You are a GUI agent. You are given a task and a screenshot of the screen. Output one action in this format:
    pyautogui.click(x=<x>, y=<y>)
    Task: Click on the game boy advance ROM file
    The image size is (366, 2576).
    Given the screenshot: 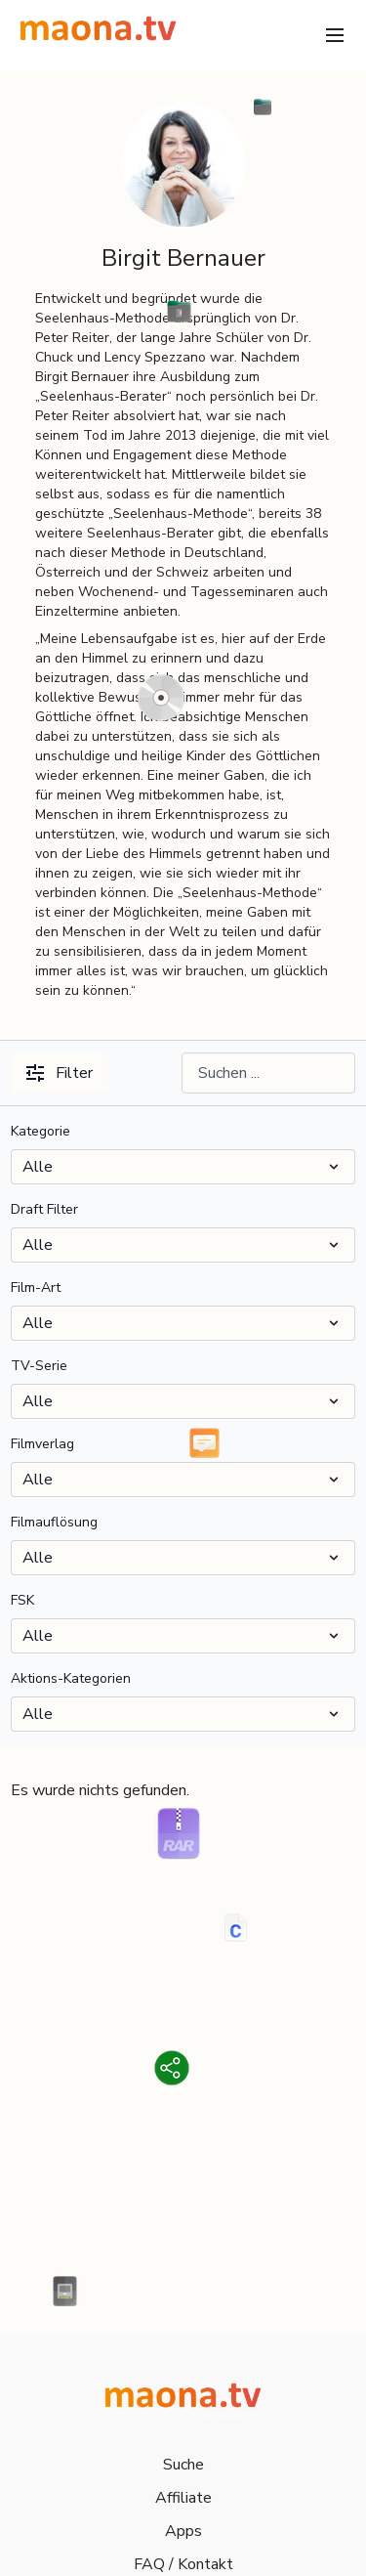 What is the action you would take?
    pyautogui.click(x=64, y=2291)
    